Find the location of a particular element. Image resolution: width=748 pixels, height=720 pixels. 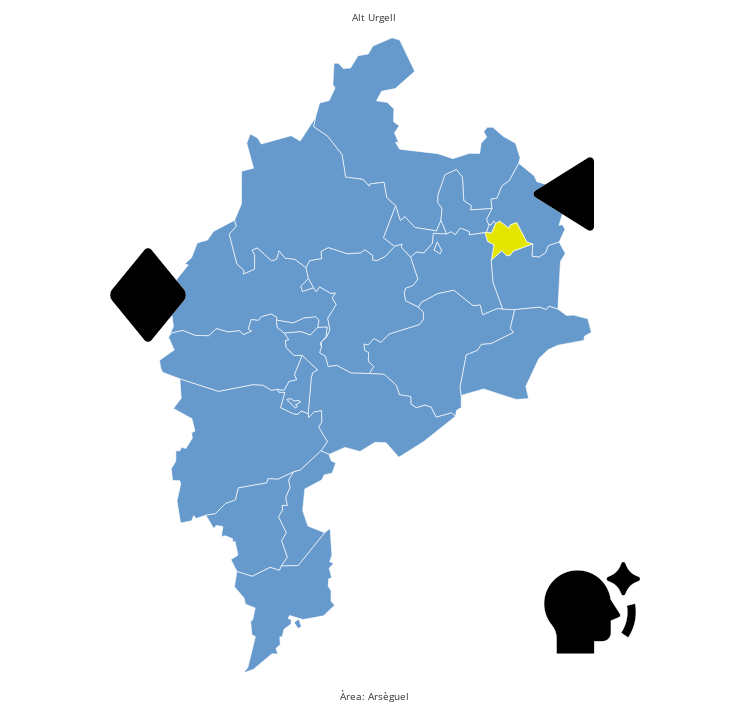

access speak ai voice assistant is located at coordinates (590, 612).